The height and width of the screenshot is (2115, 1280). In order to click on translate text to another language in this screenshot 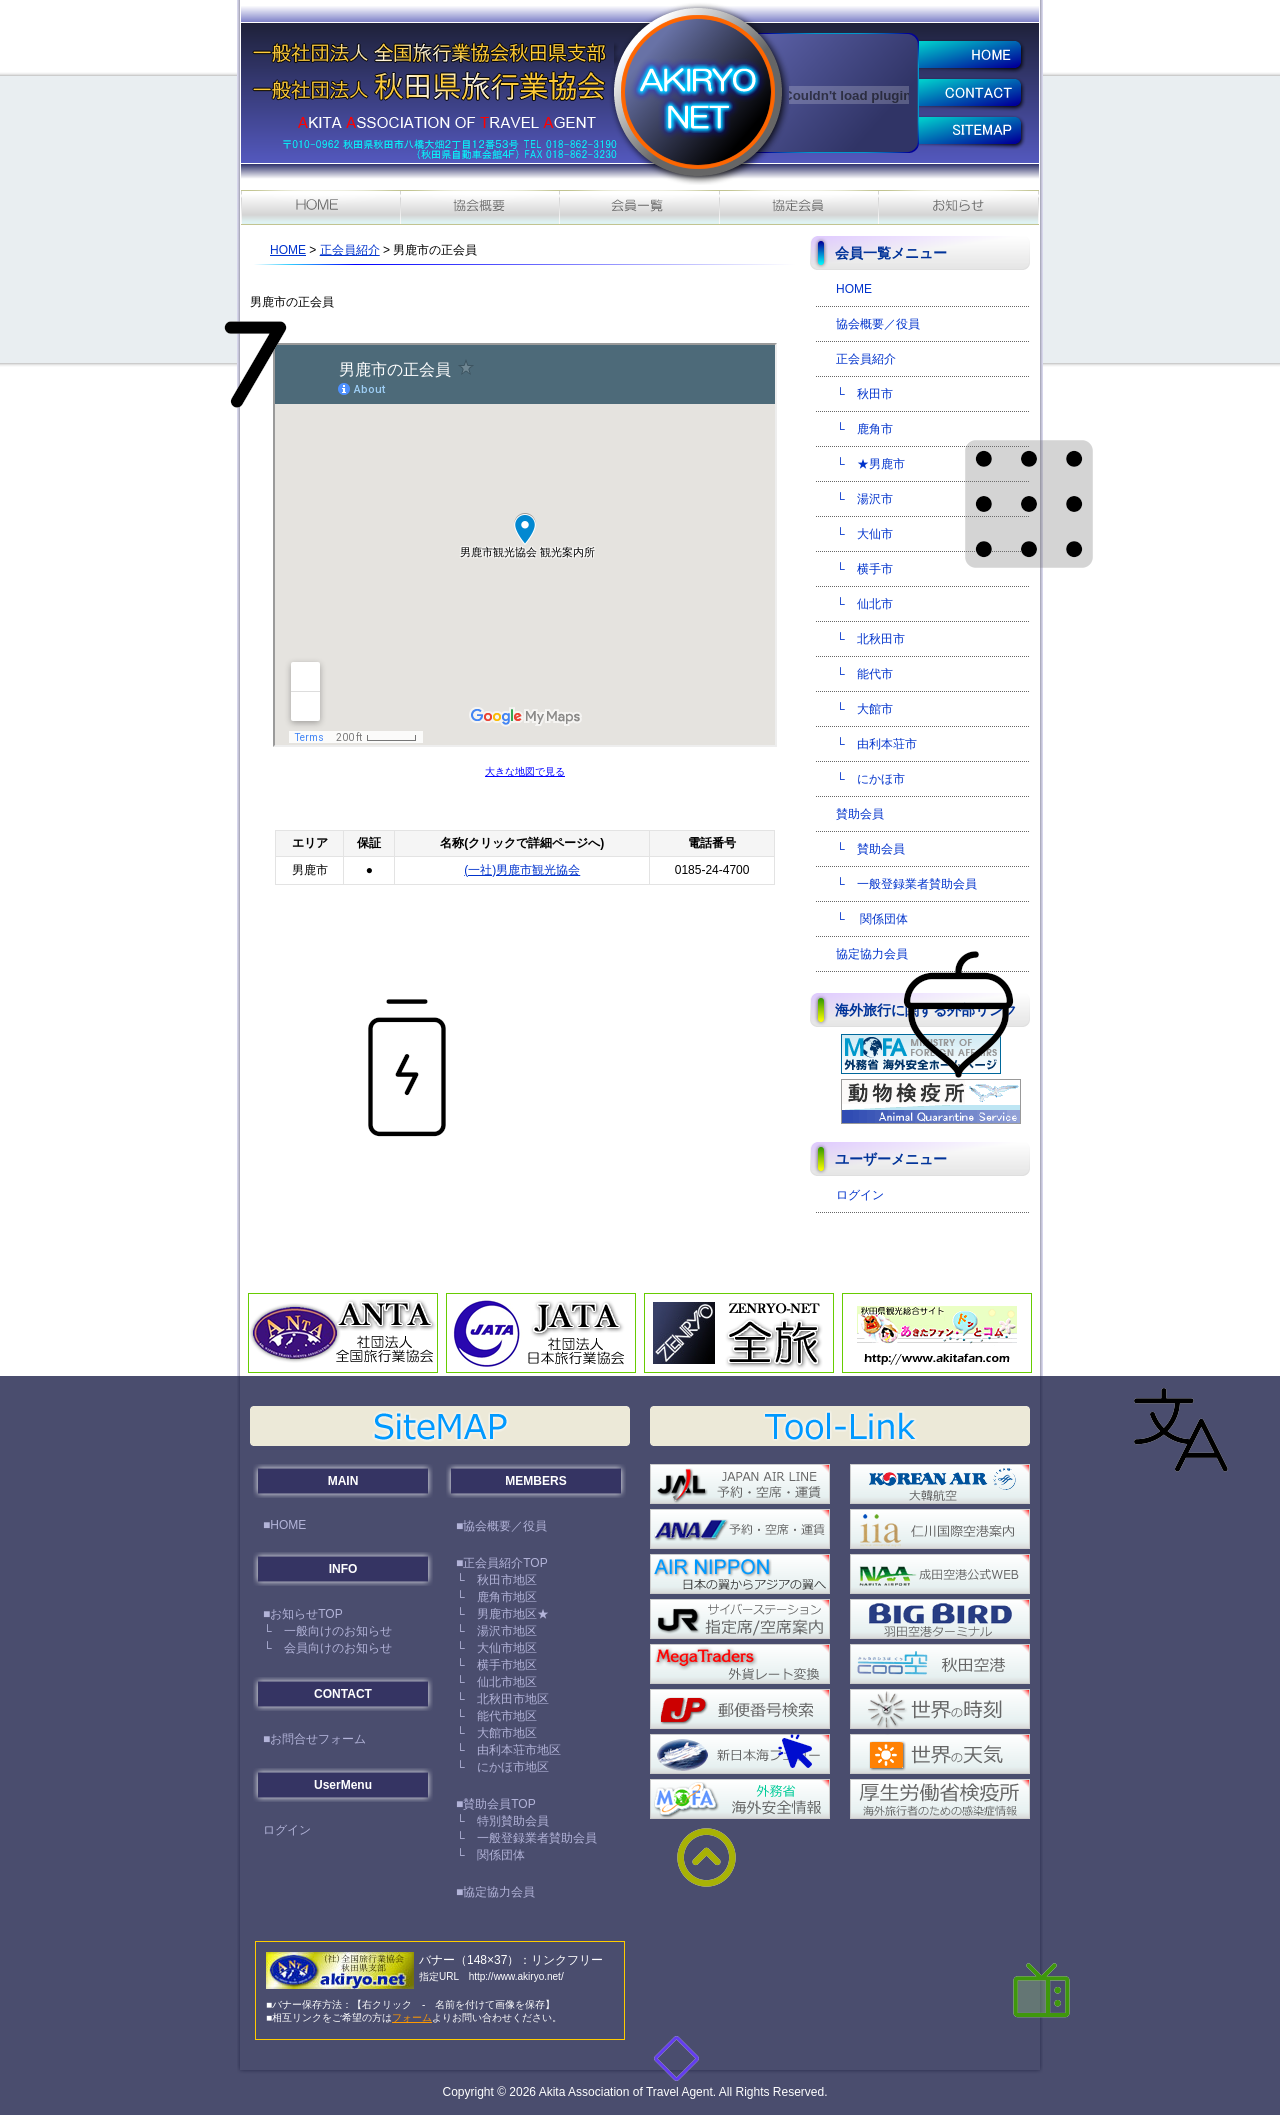, I will do `click(1177, 1431)`.